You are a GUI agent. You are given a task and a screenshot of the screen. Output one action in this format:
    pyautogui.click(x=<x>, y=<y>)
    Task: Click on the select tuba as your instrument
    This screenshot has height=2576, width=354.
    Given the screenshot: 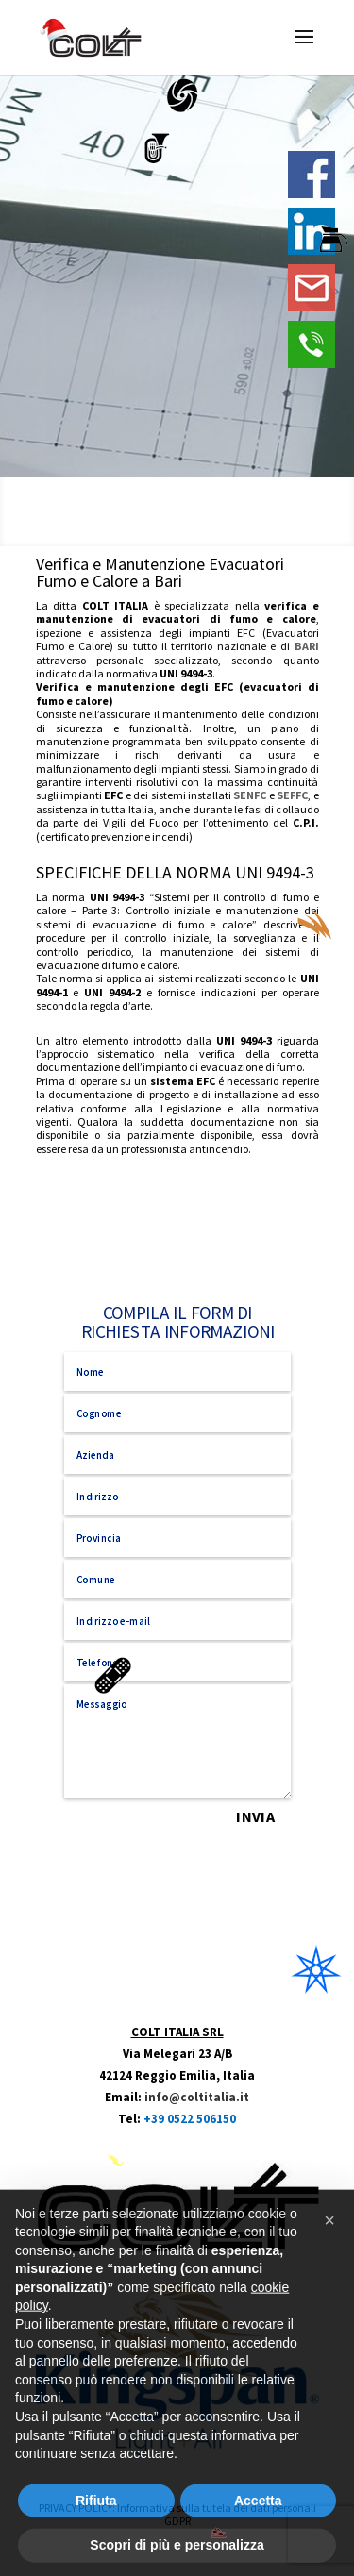 What is the action you would take?
    pyautogui.click(x=156, y=148)
    